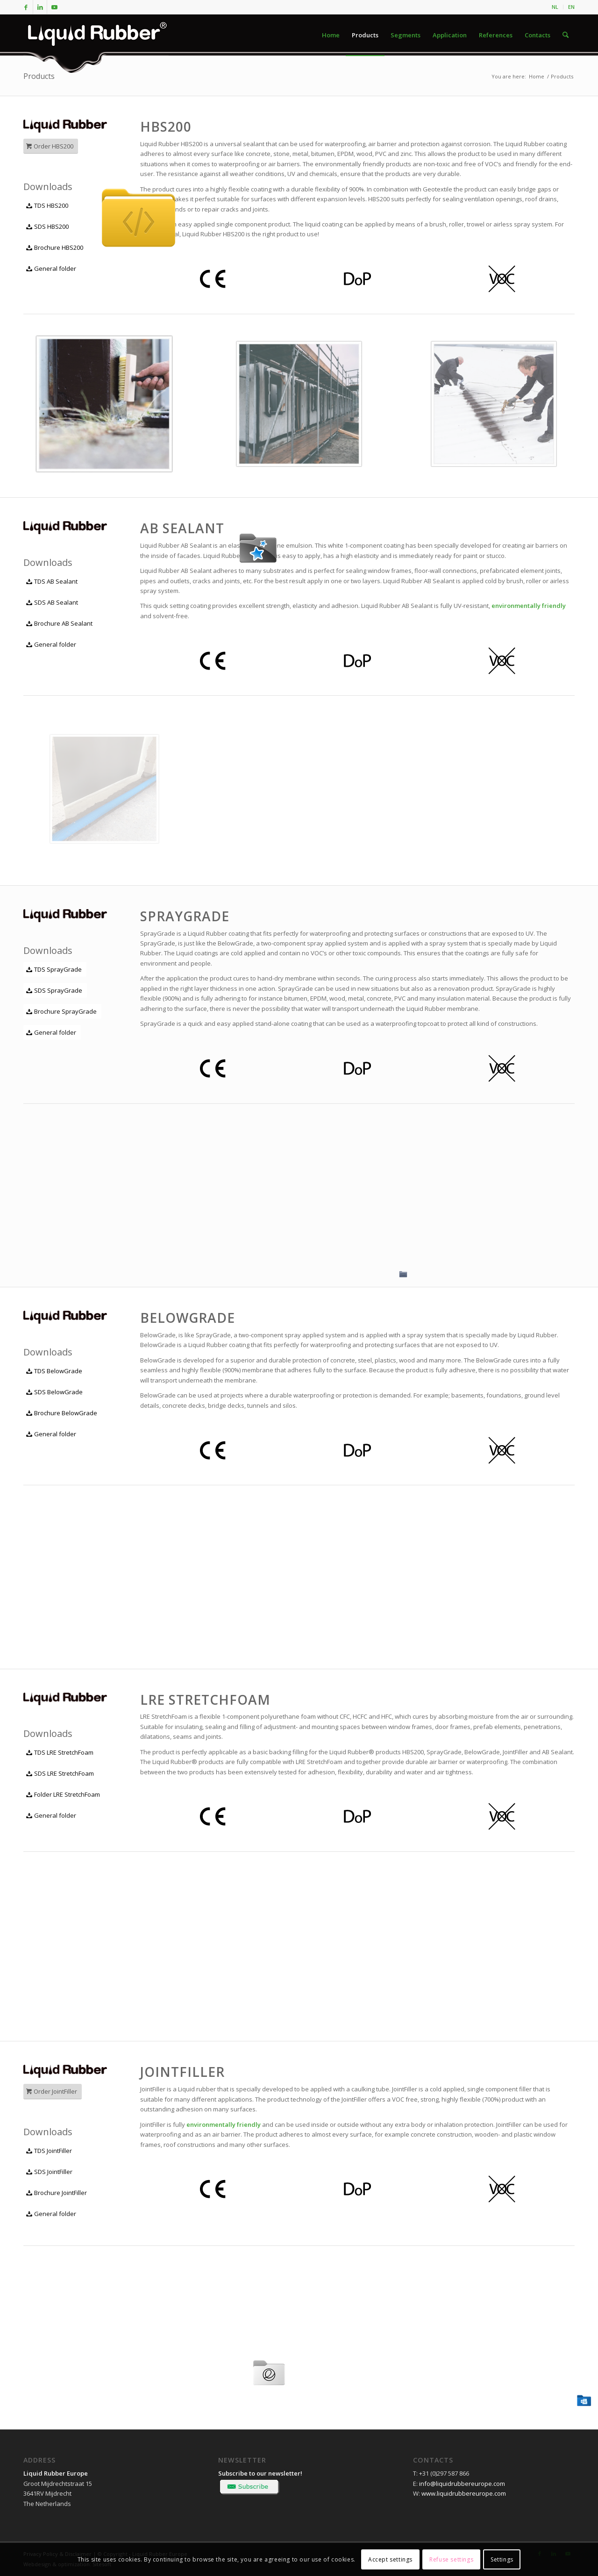  I want to click on open your code projects folder, so click(138, 218).